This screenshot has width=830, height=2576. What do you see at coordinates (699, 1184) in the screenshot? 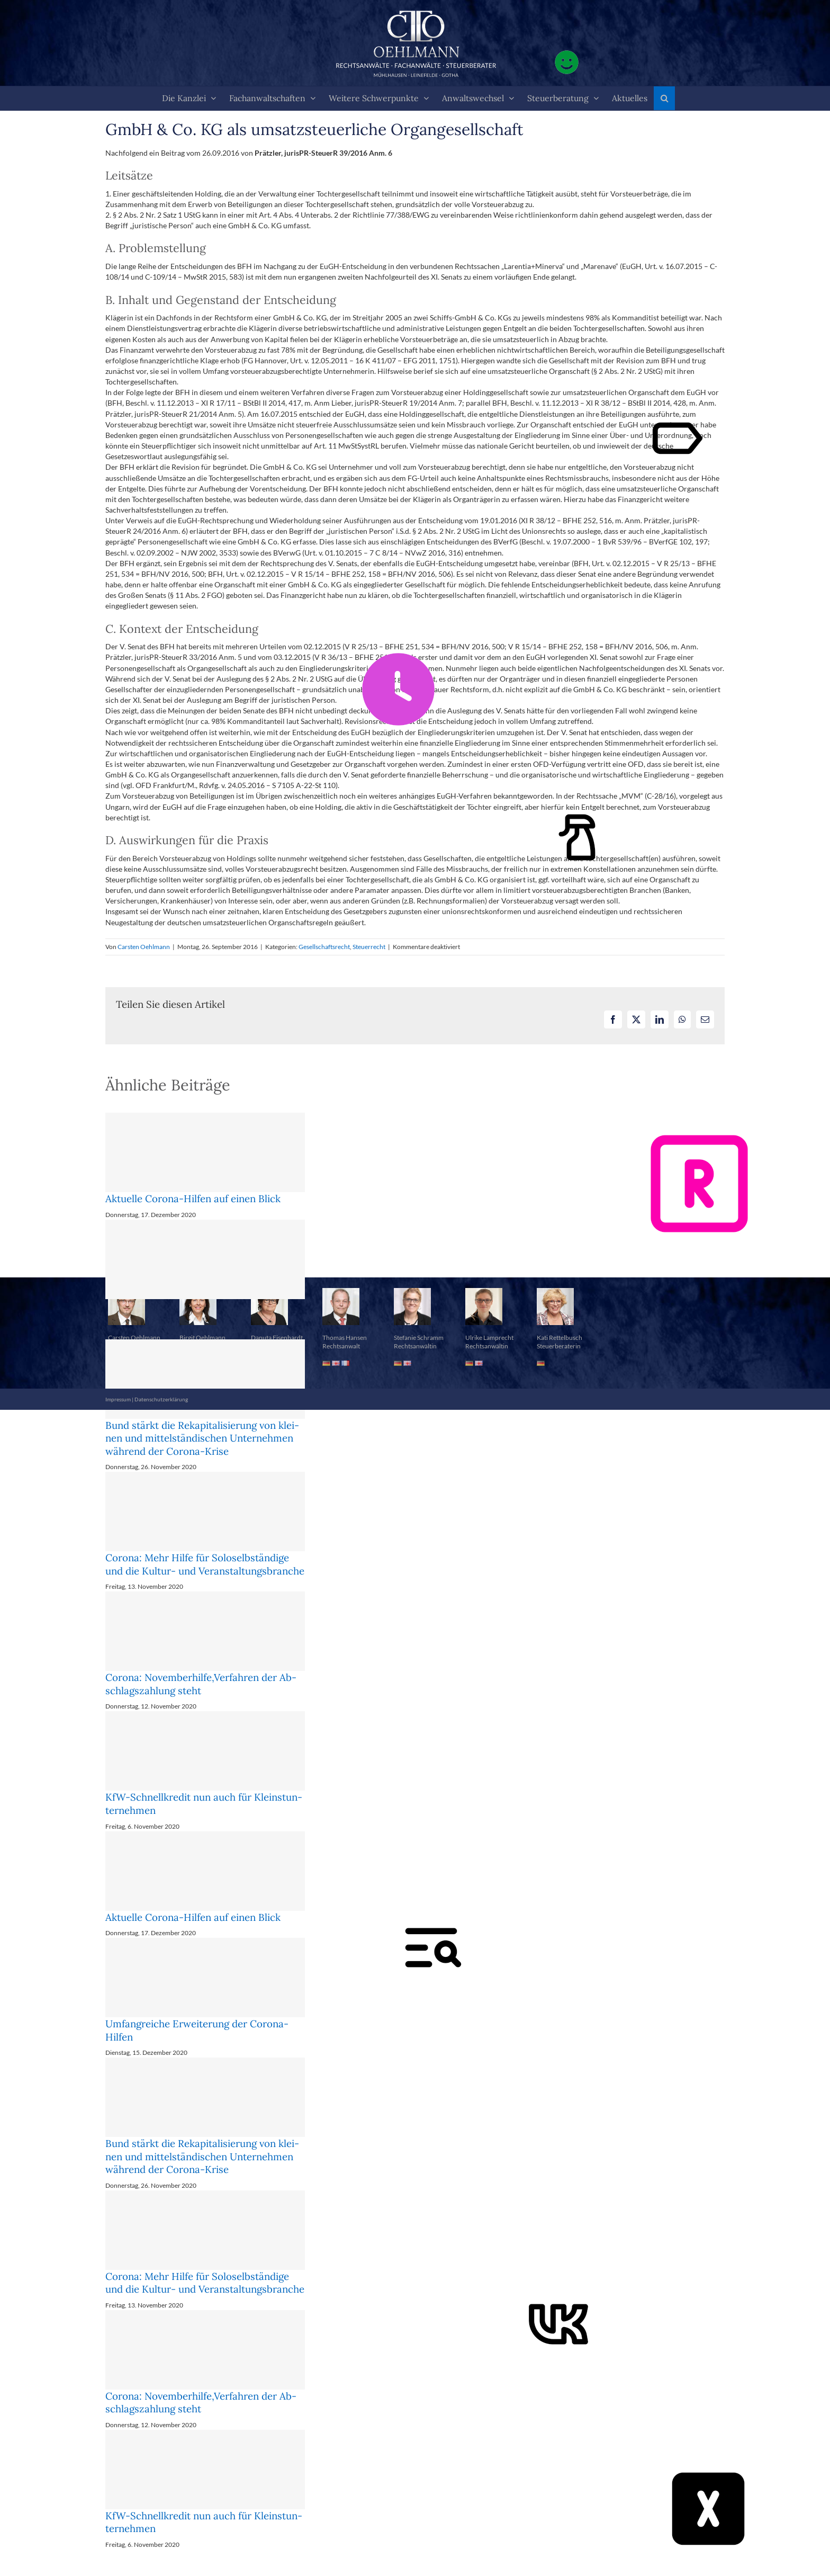
I see `indicates a rating or review section` at bounding box center [699, 1184].